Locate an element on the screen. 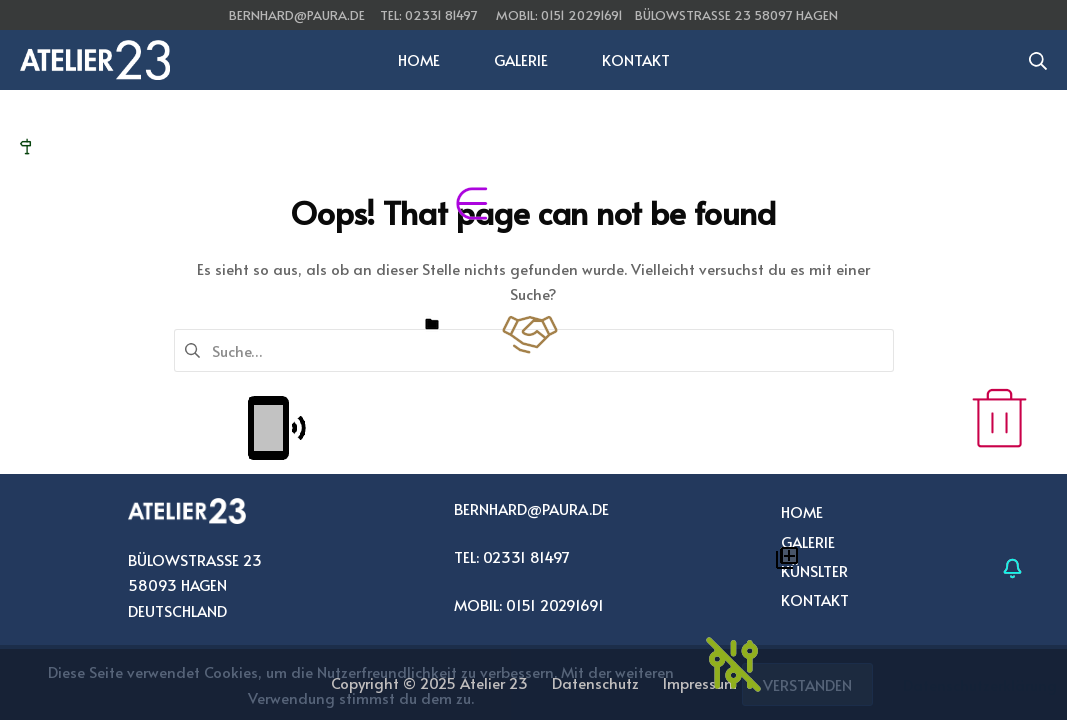  settings or adjustments are disabled is located at coordinates (733, 664).